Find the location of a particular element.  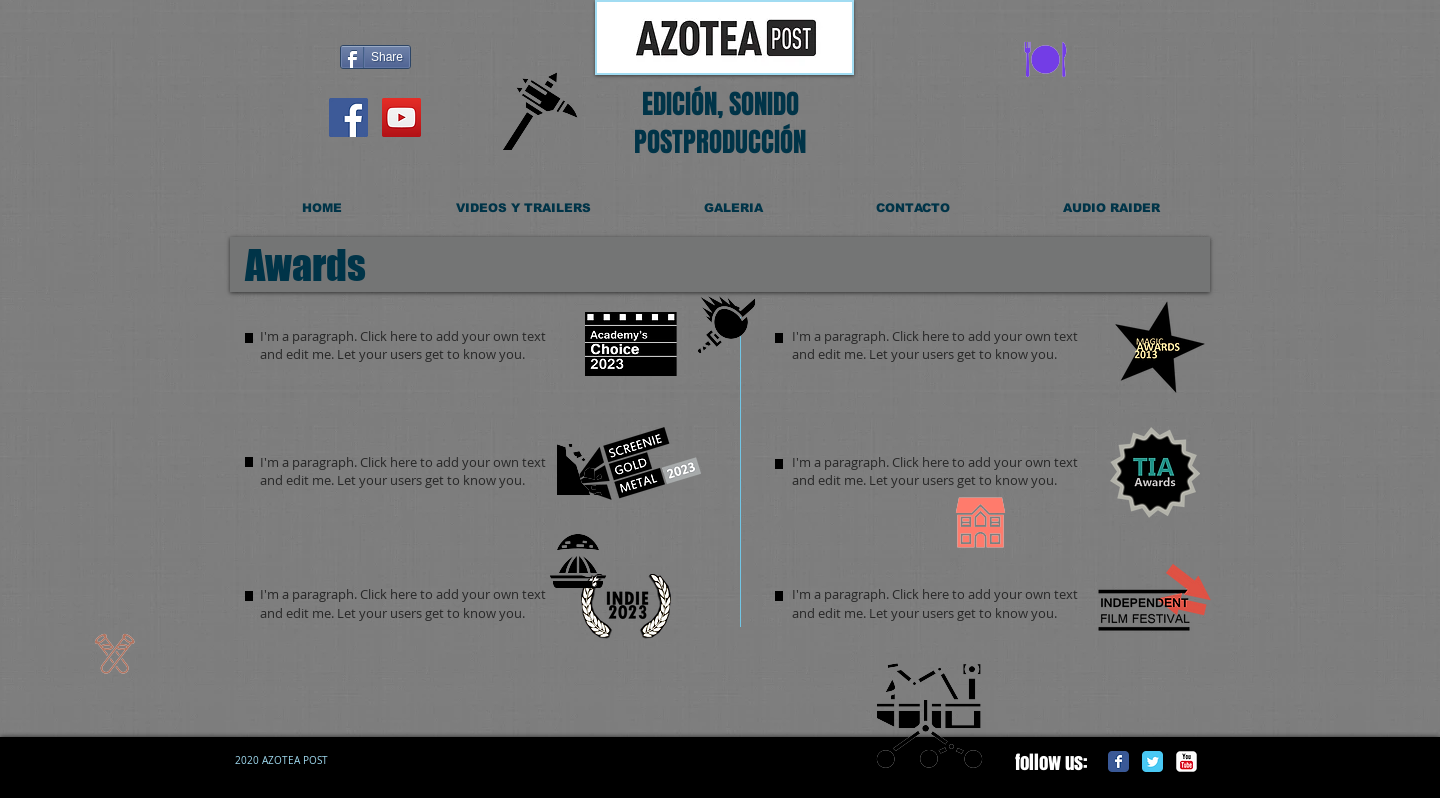

access kitchen or cooking tools is located at coordinates (578, 561).